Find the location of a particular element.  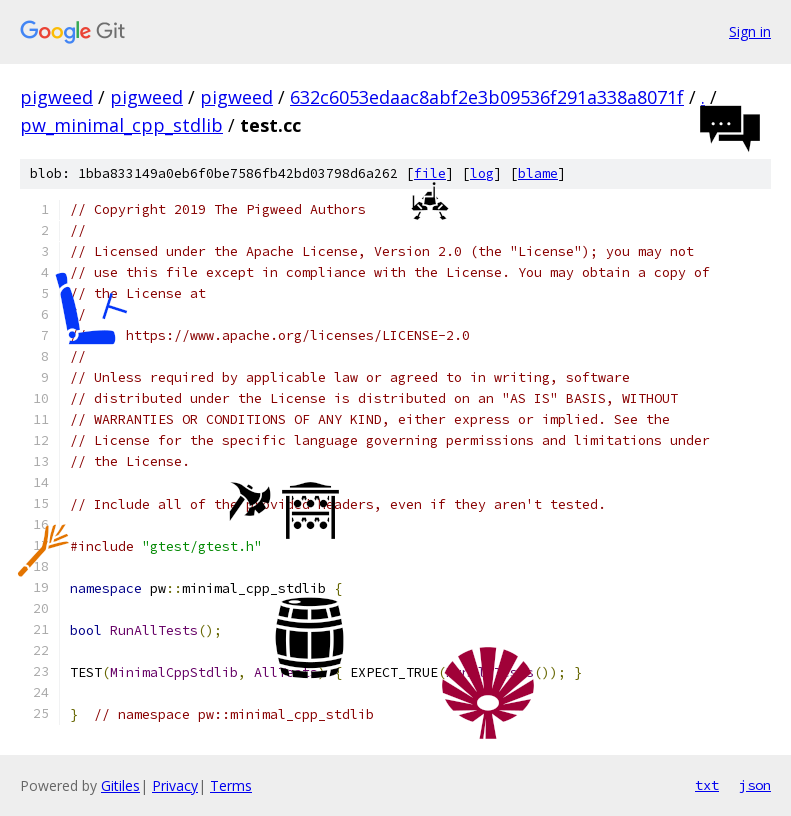

adjust vehicle seat position is located at coordinates (91, 309).